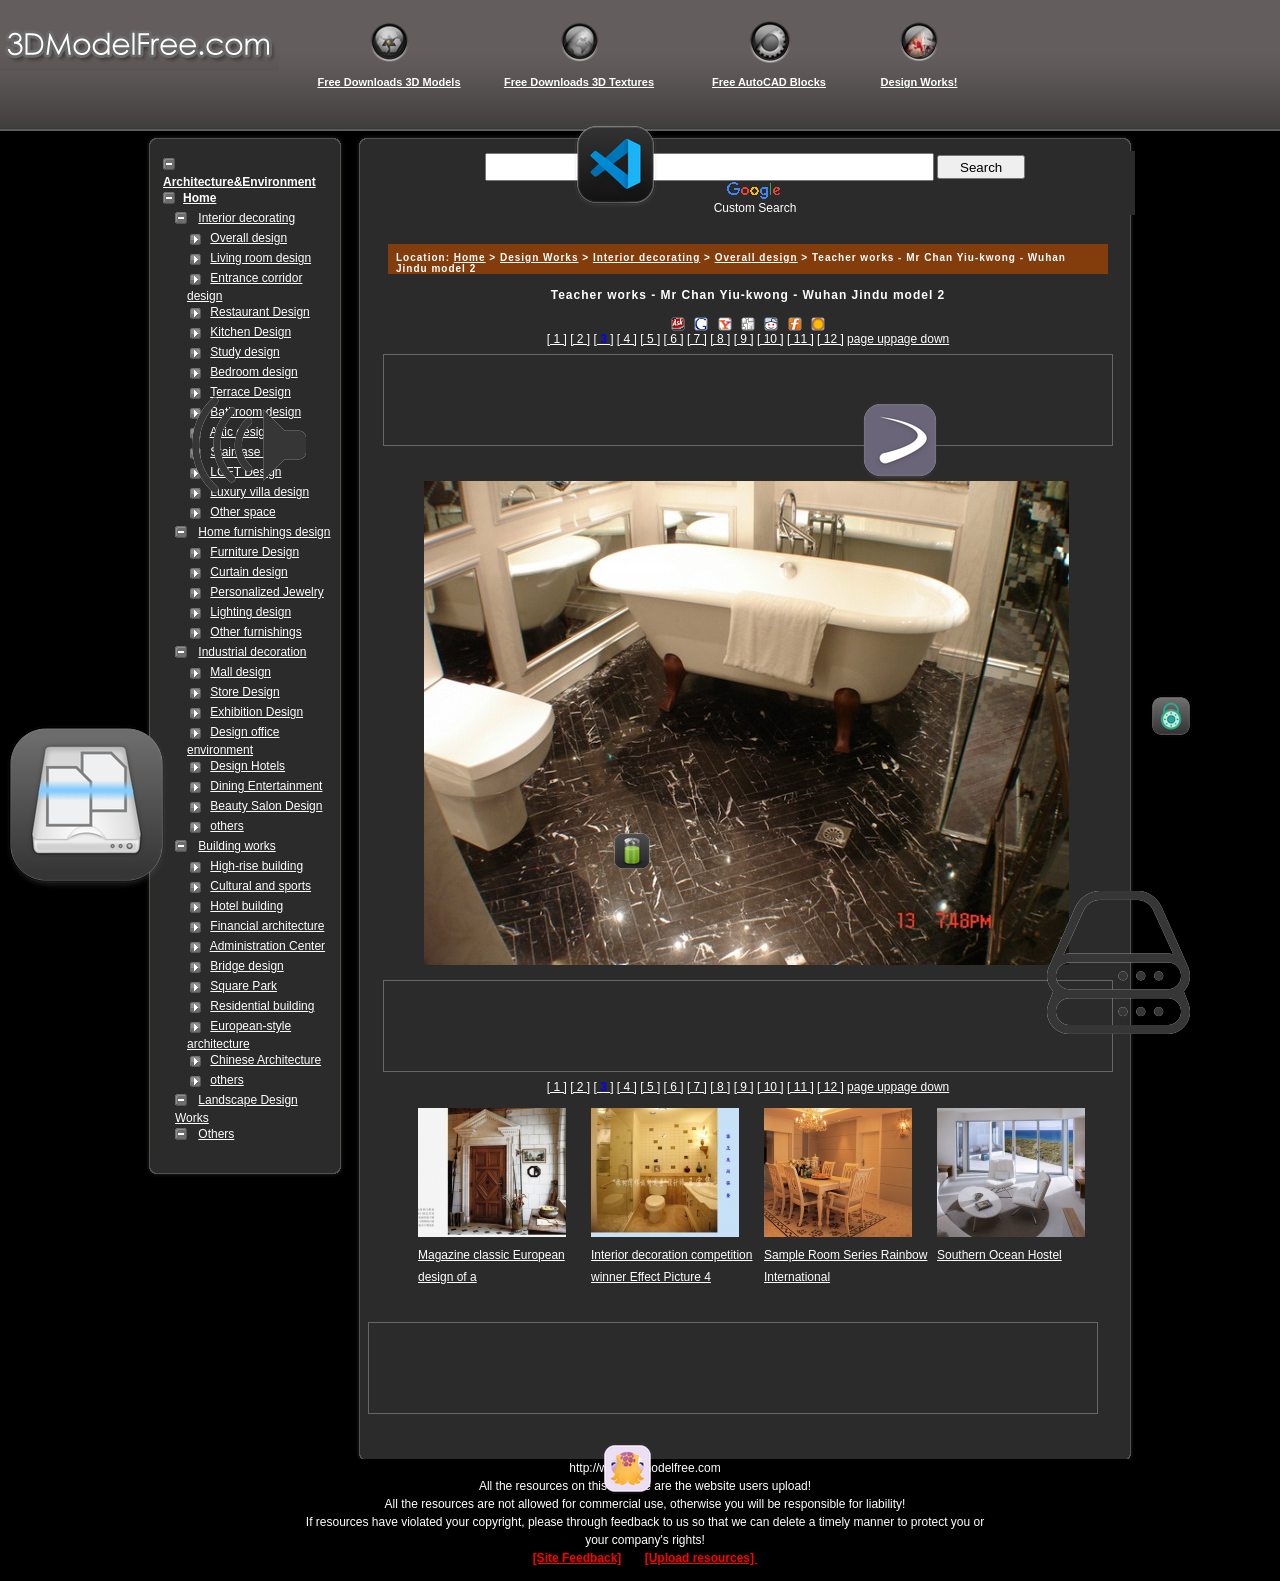 This screenshot has width=1280, height=1581. What do you see at coordinates (1118, 962) in the screenshot?
I see `access connected storage drives` at bounding box center [1118, 962].